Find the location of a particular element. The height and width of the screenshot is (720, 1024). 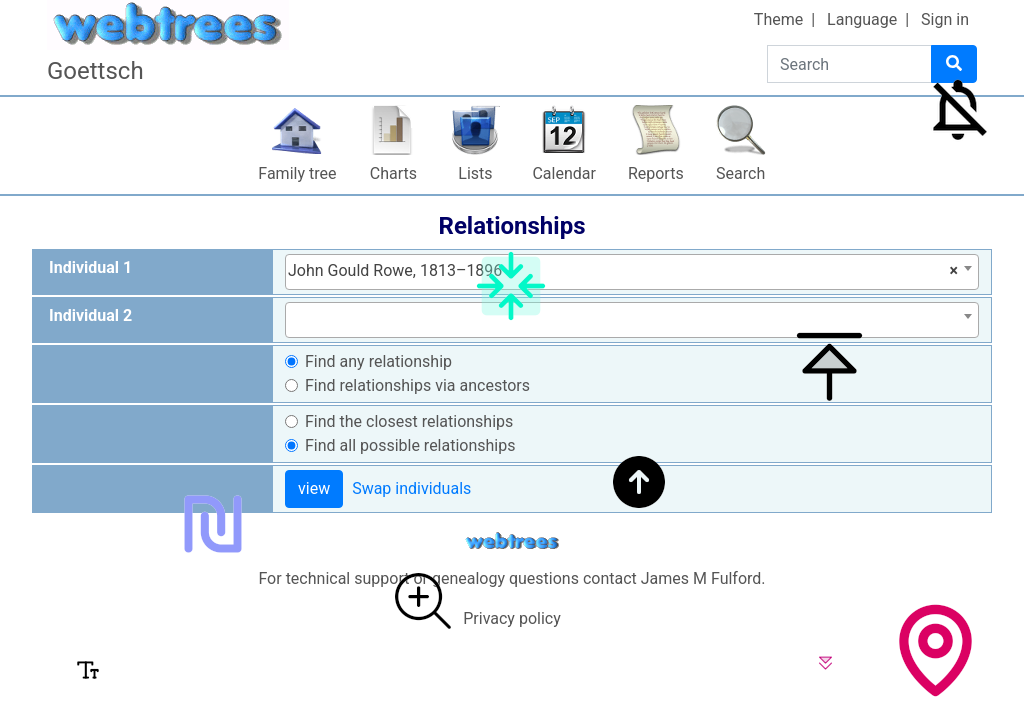

adjust font size settings is located at coordinates (88, 670).